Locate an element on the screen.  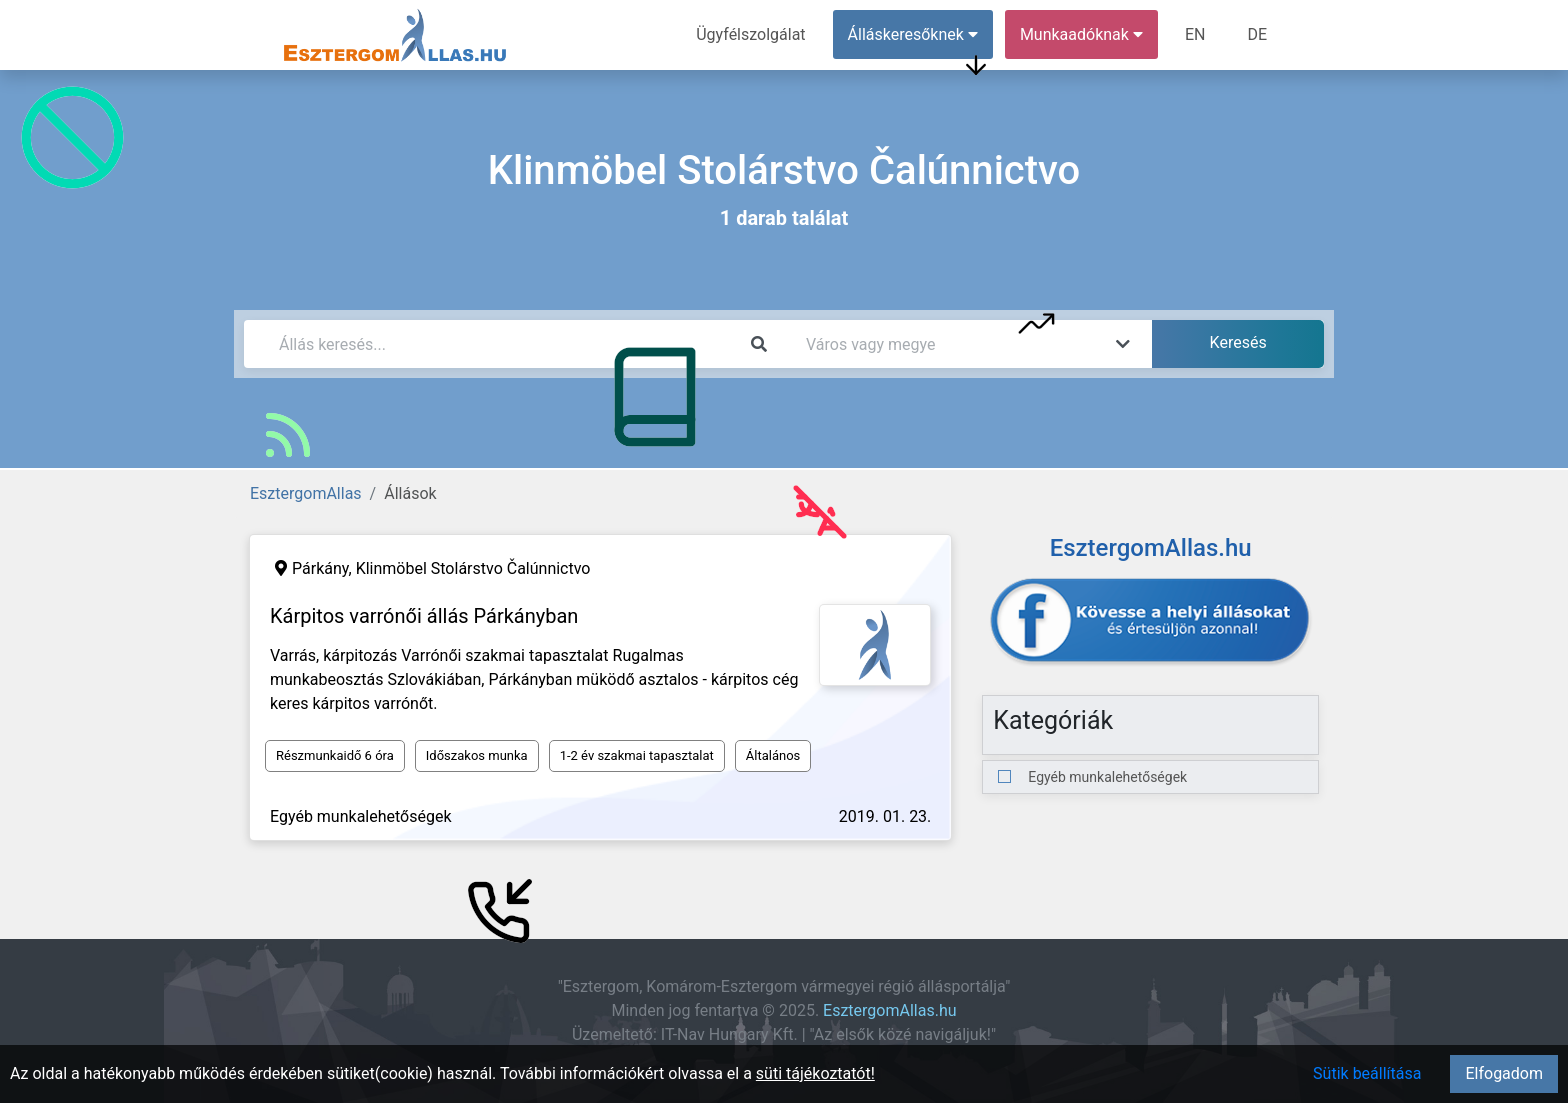
open a book or reading view is located at coordinates (655, 397).